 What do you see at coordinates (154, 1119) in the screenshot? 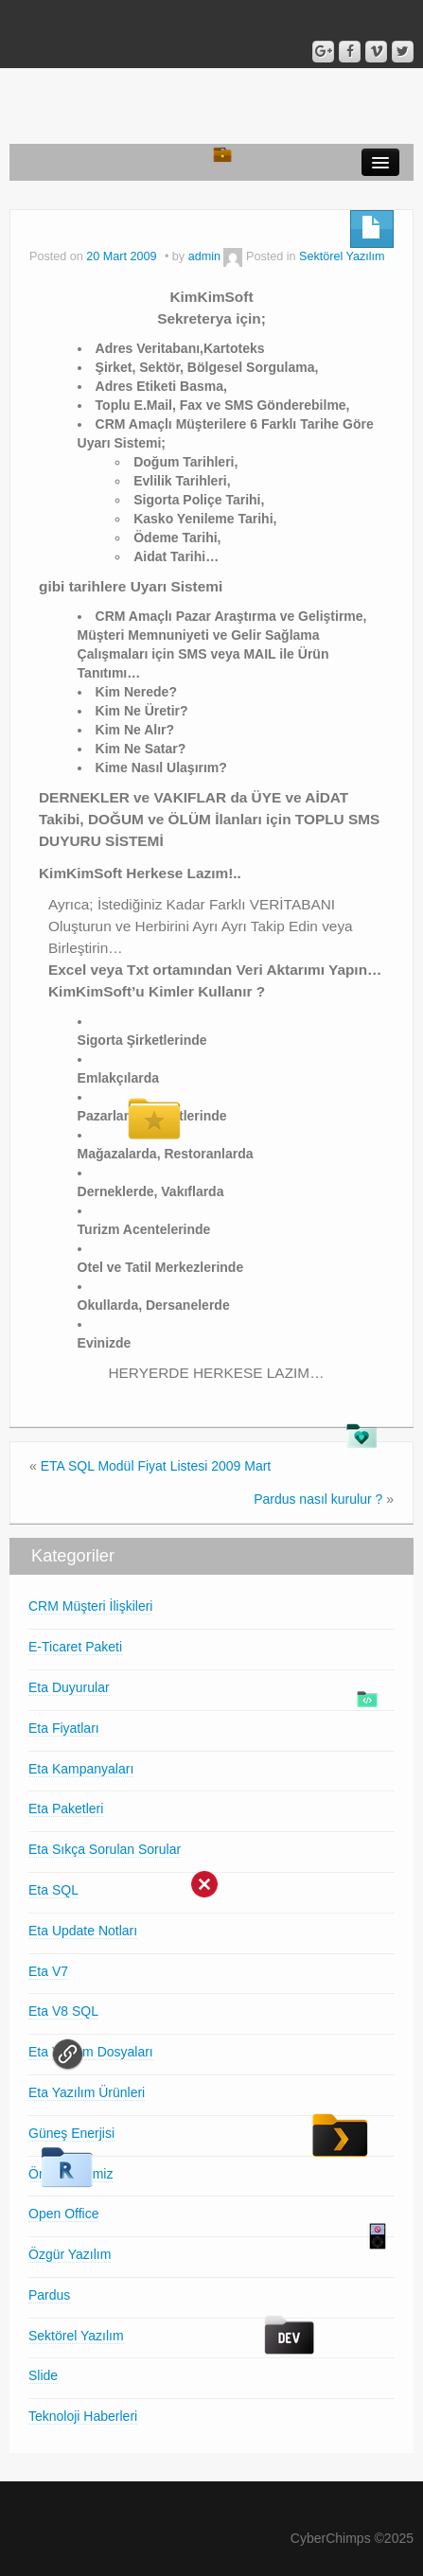
I see `access your bookmarked or favorite files` at bounding box center [154, 1119].